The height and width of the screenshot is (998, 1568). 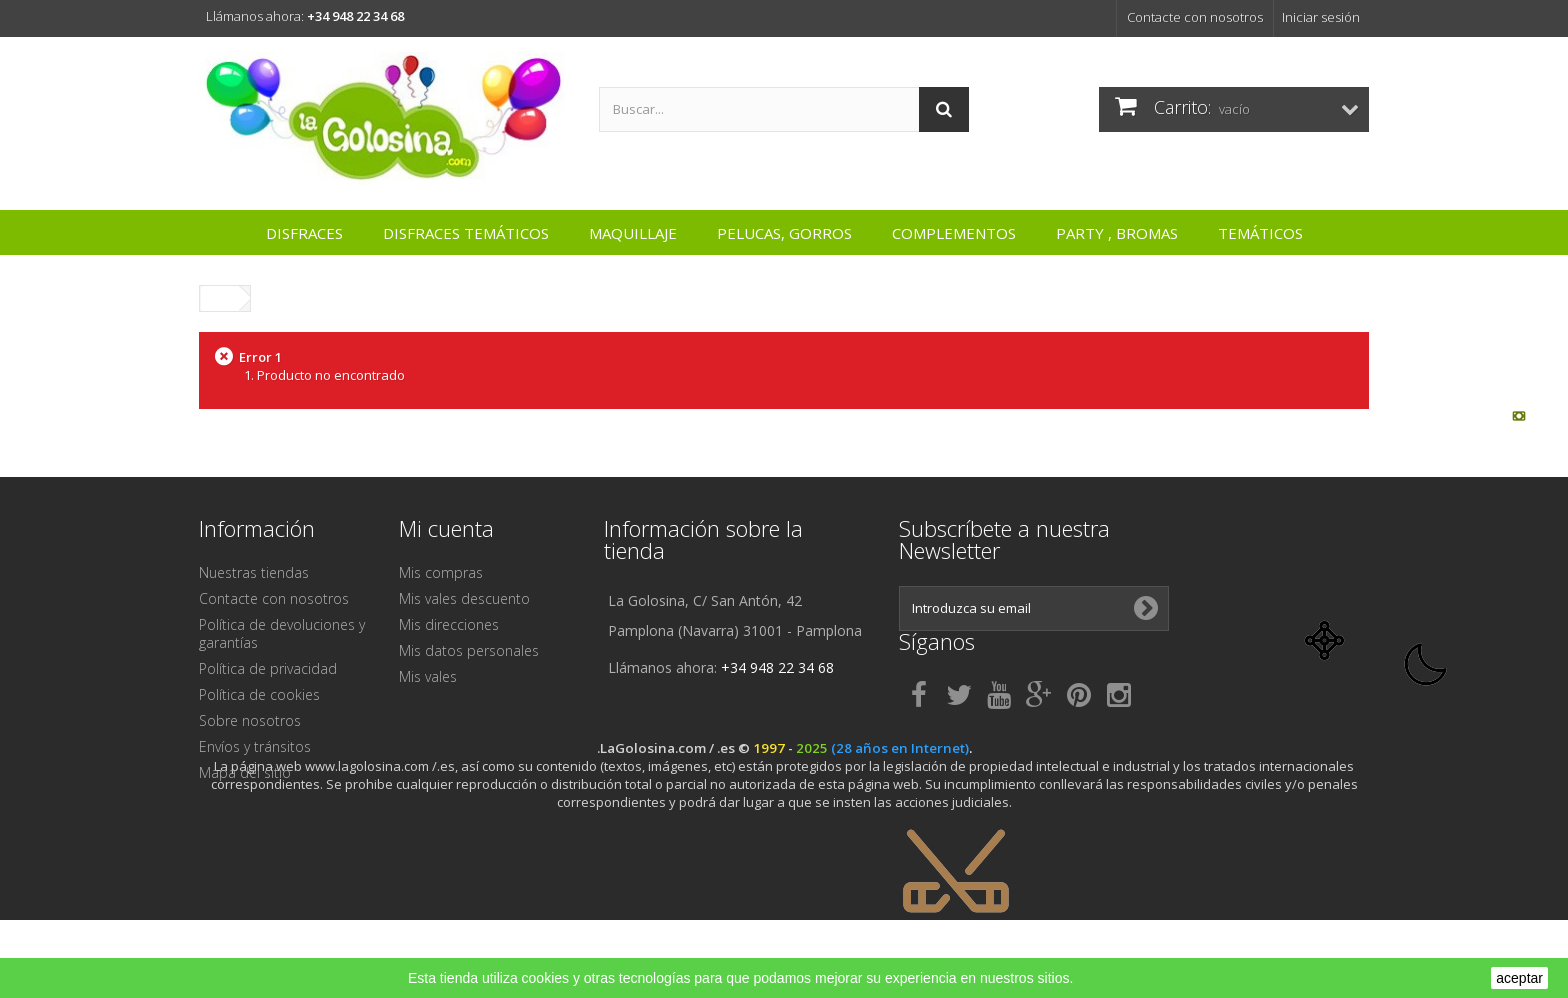 What do you see at coordinates (1519, 416) in the screenshot?
I see `view payment or billing information` at bounding box center [1519, 416].